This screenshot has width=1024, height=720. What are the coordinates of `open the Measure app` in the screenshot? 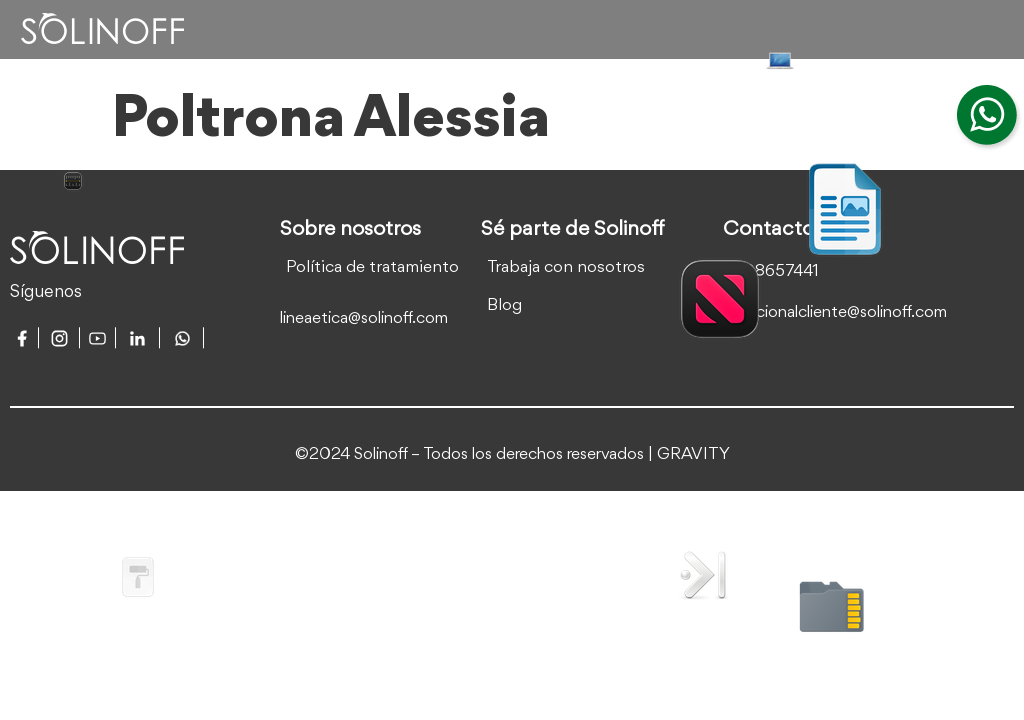 It's located at (73, 181).